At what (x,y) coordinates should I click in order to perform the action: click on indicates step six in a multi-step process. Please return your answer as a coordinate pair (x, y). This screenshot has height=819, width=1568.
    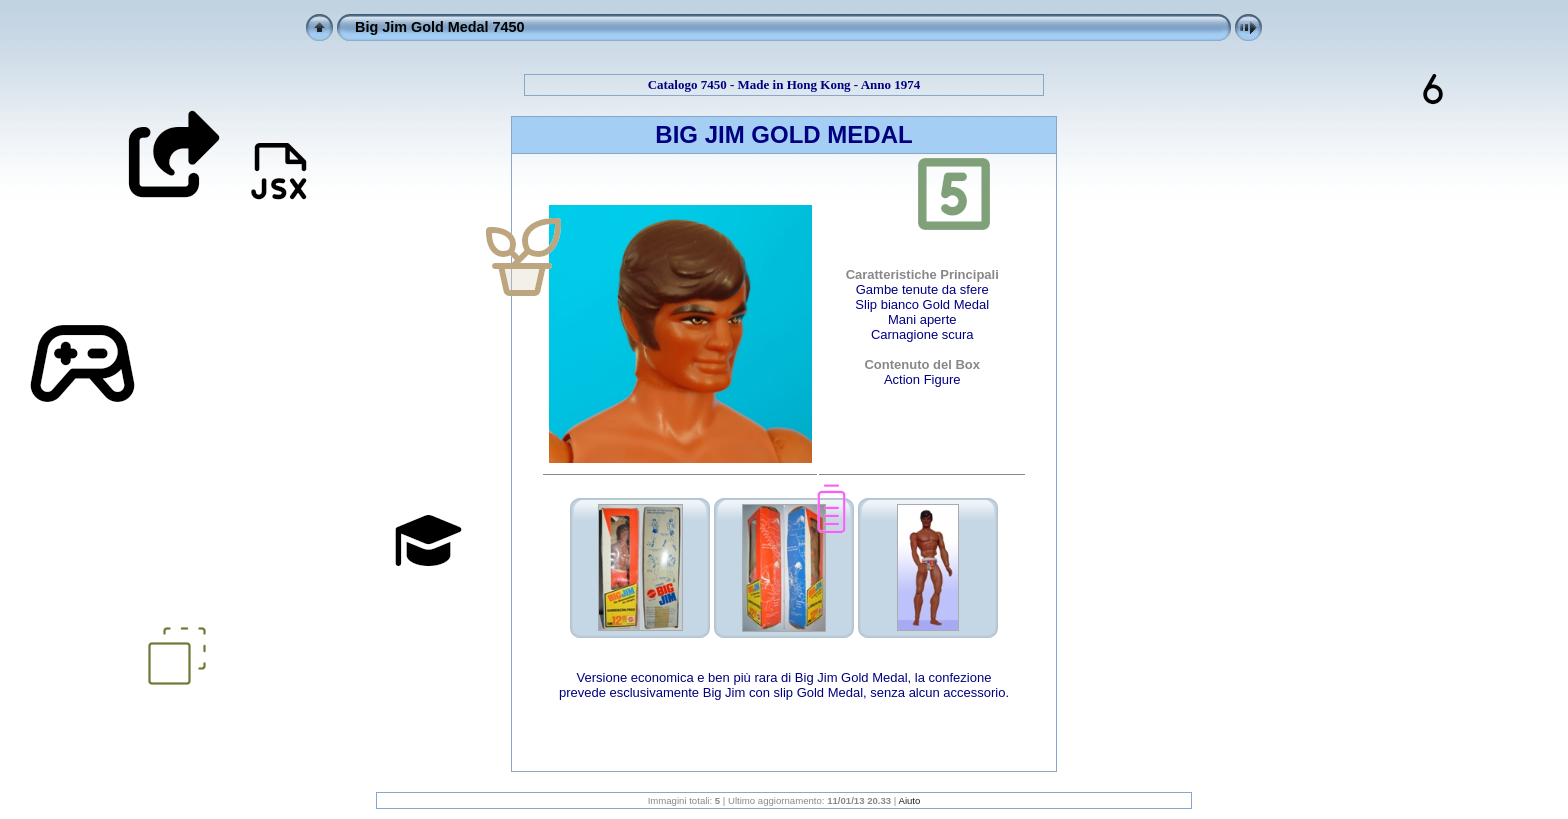
    Looking at the image, I should click on (1433, 89).